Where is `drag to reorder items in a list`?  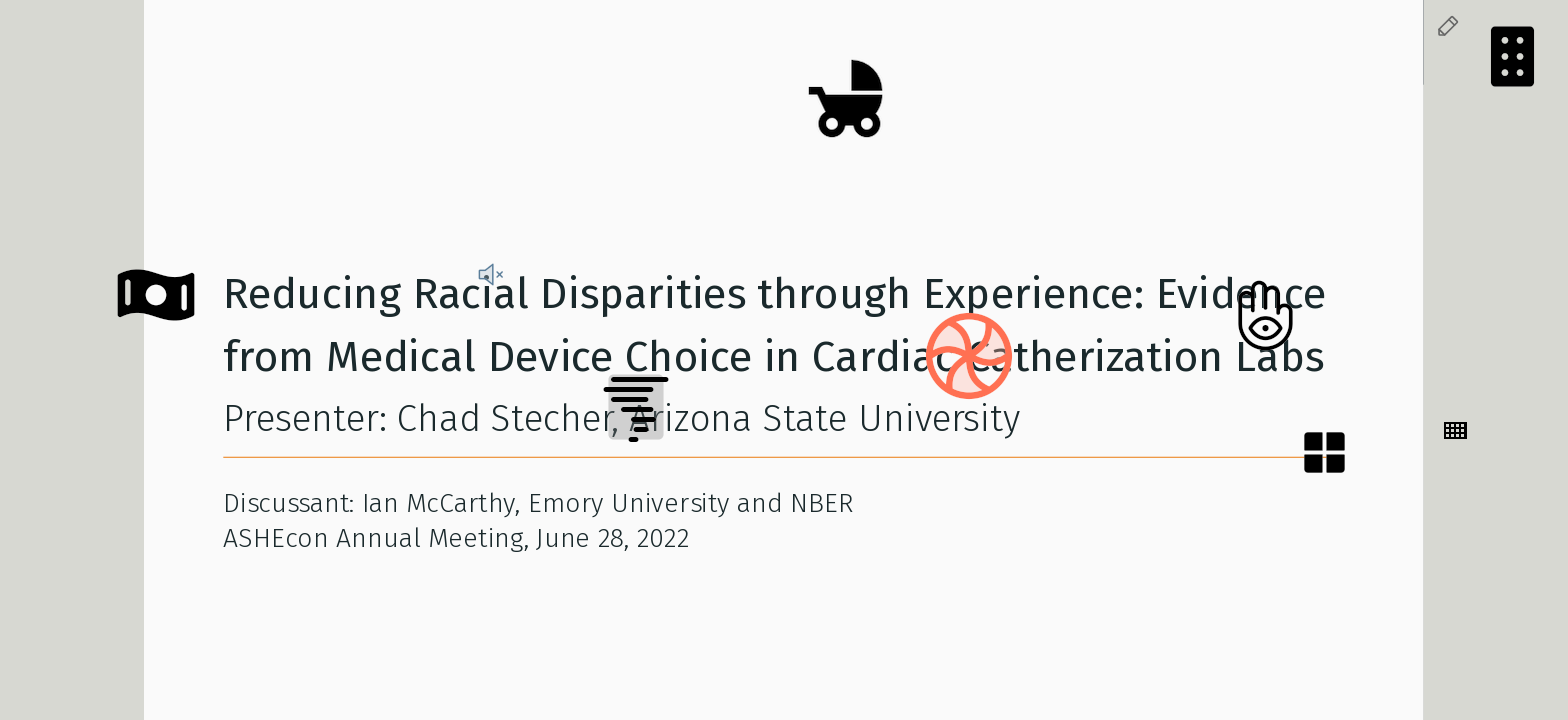
drag to reorder items in a list is located at coordinates (1512, 56).